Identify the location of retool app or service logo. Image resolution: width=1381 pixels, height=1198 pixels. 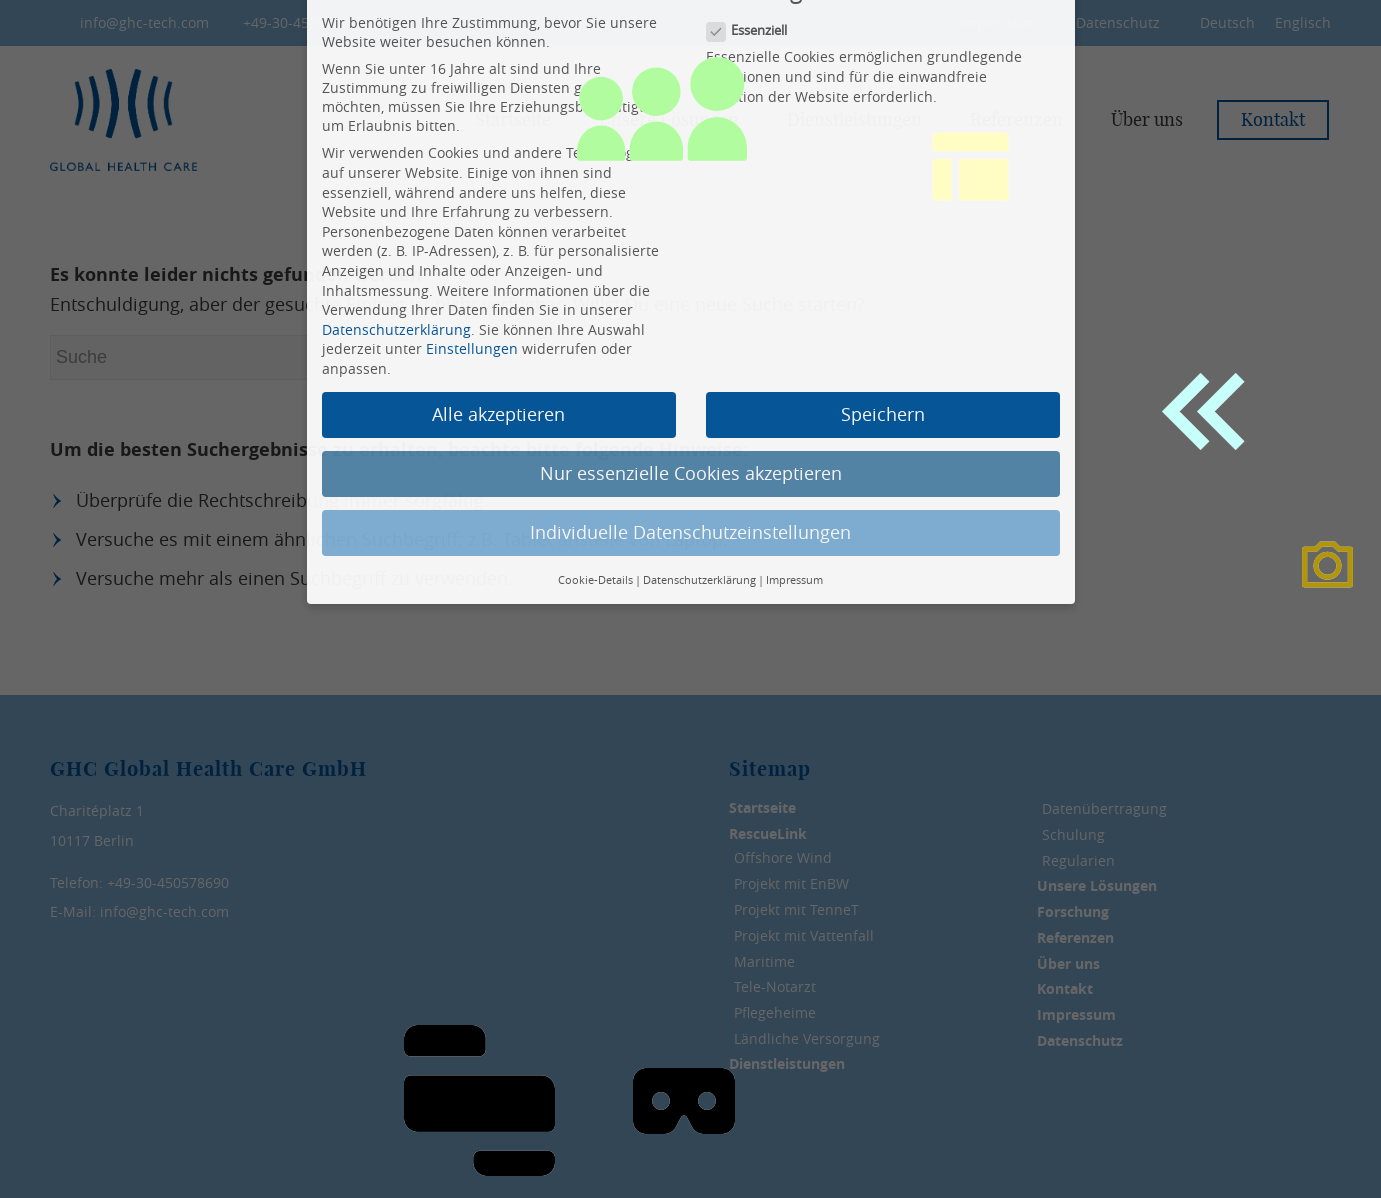
(479, 1100).